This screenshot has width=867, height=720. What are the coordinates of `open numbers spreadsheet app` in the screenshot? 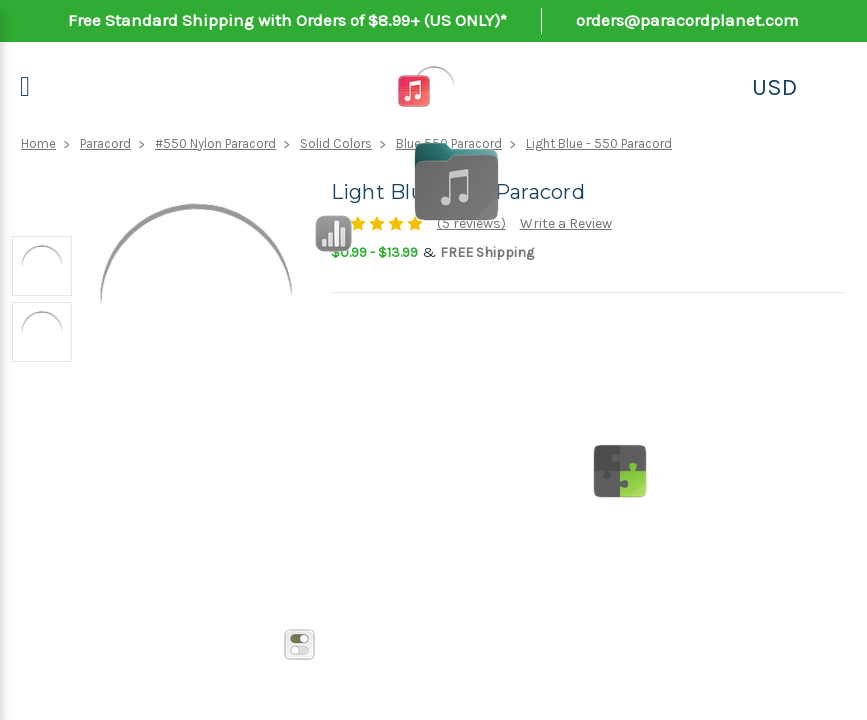 It's located at (333, 233).